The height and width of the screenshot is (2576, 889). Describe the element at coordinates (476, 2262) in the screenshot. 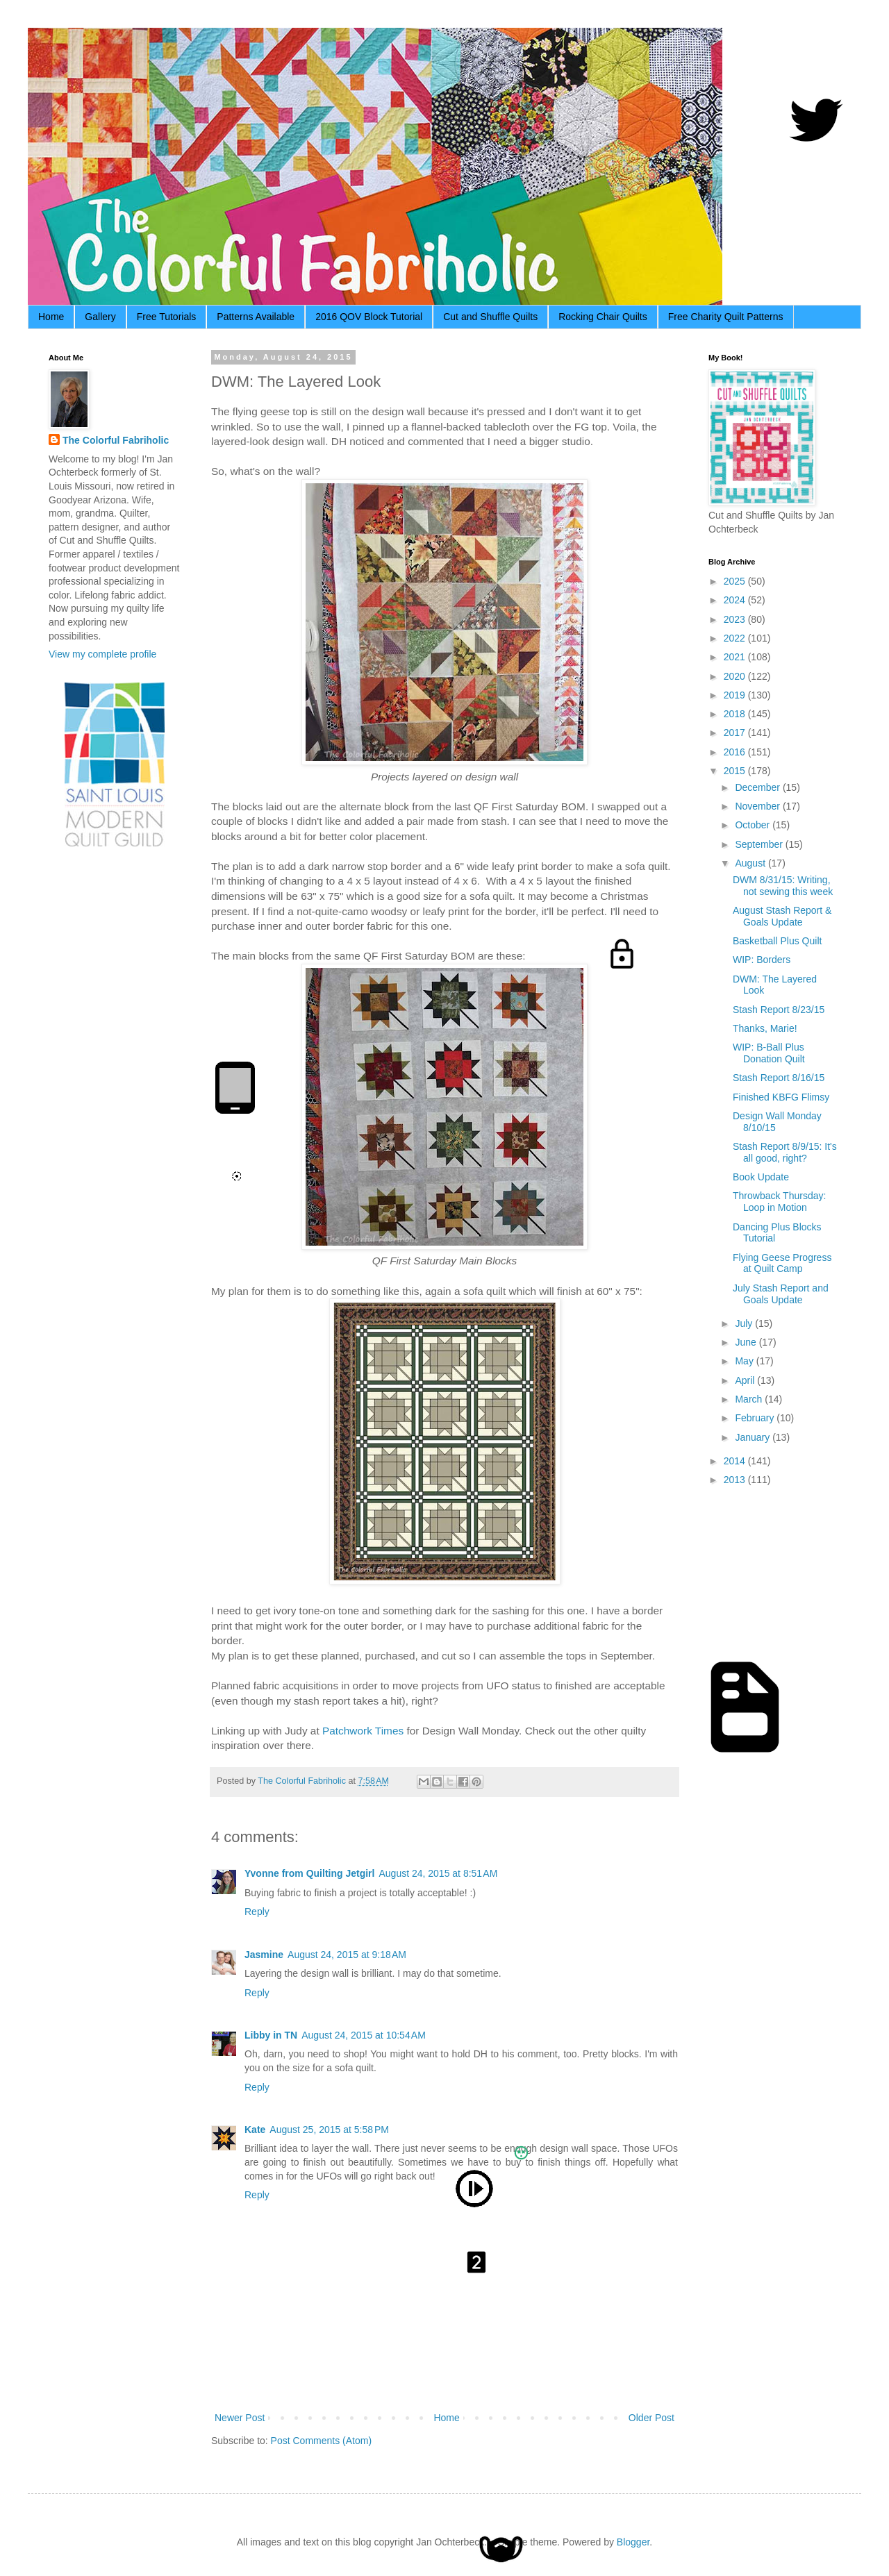

I see `indicates step two in a multi-step process` at that location.